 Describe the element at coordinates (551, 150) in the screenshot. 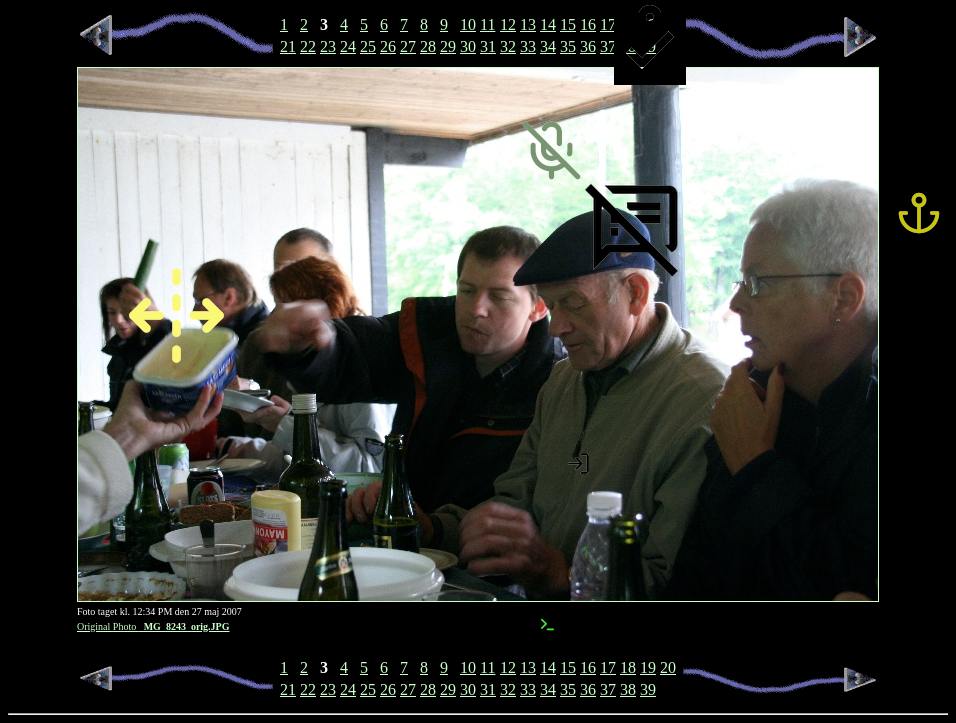

I see `mute your microphone` at that location.